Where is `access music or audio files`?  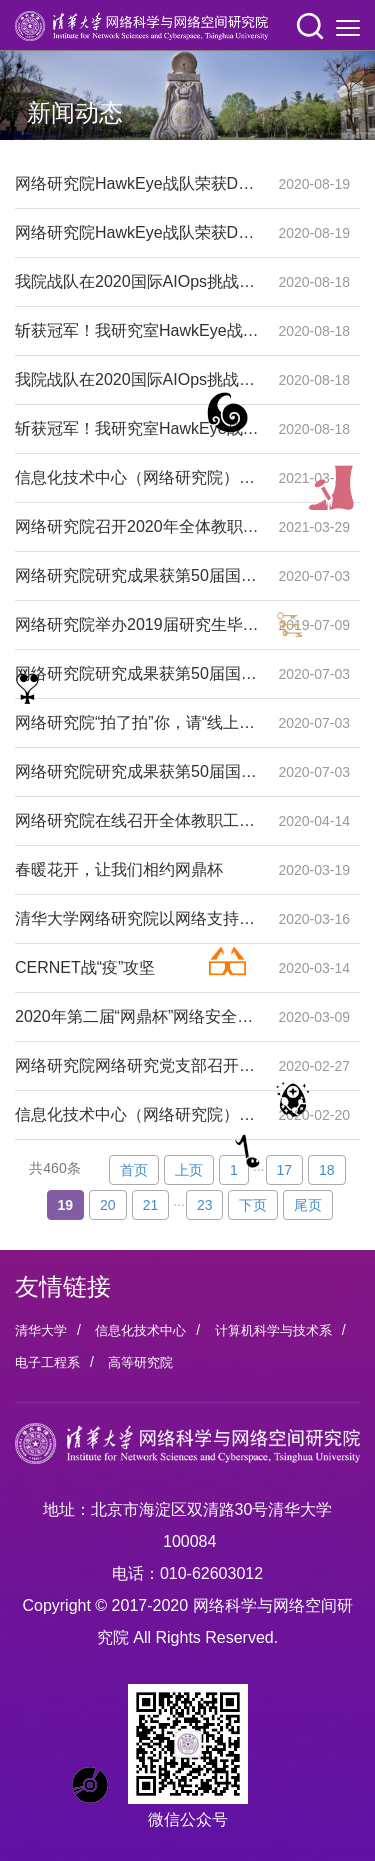
access music or audio files is located at coordinates (90, 1785).